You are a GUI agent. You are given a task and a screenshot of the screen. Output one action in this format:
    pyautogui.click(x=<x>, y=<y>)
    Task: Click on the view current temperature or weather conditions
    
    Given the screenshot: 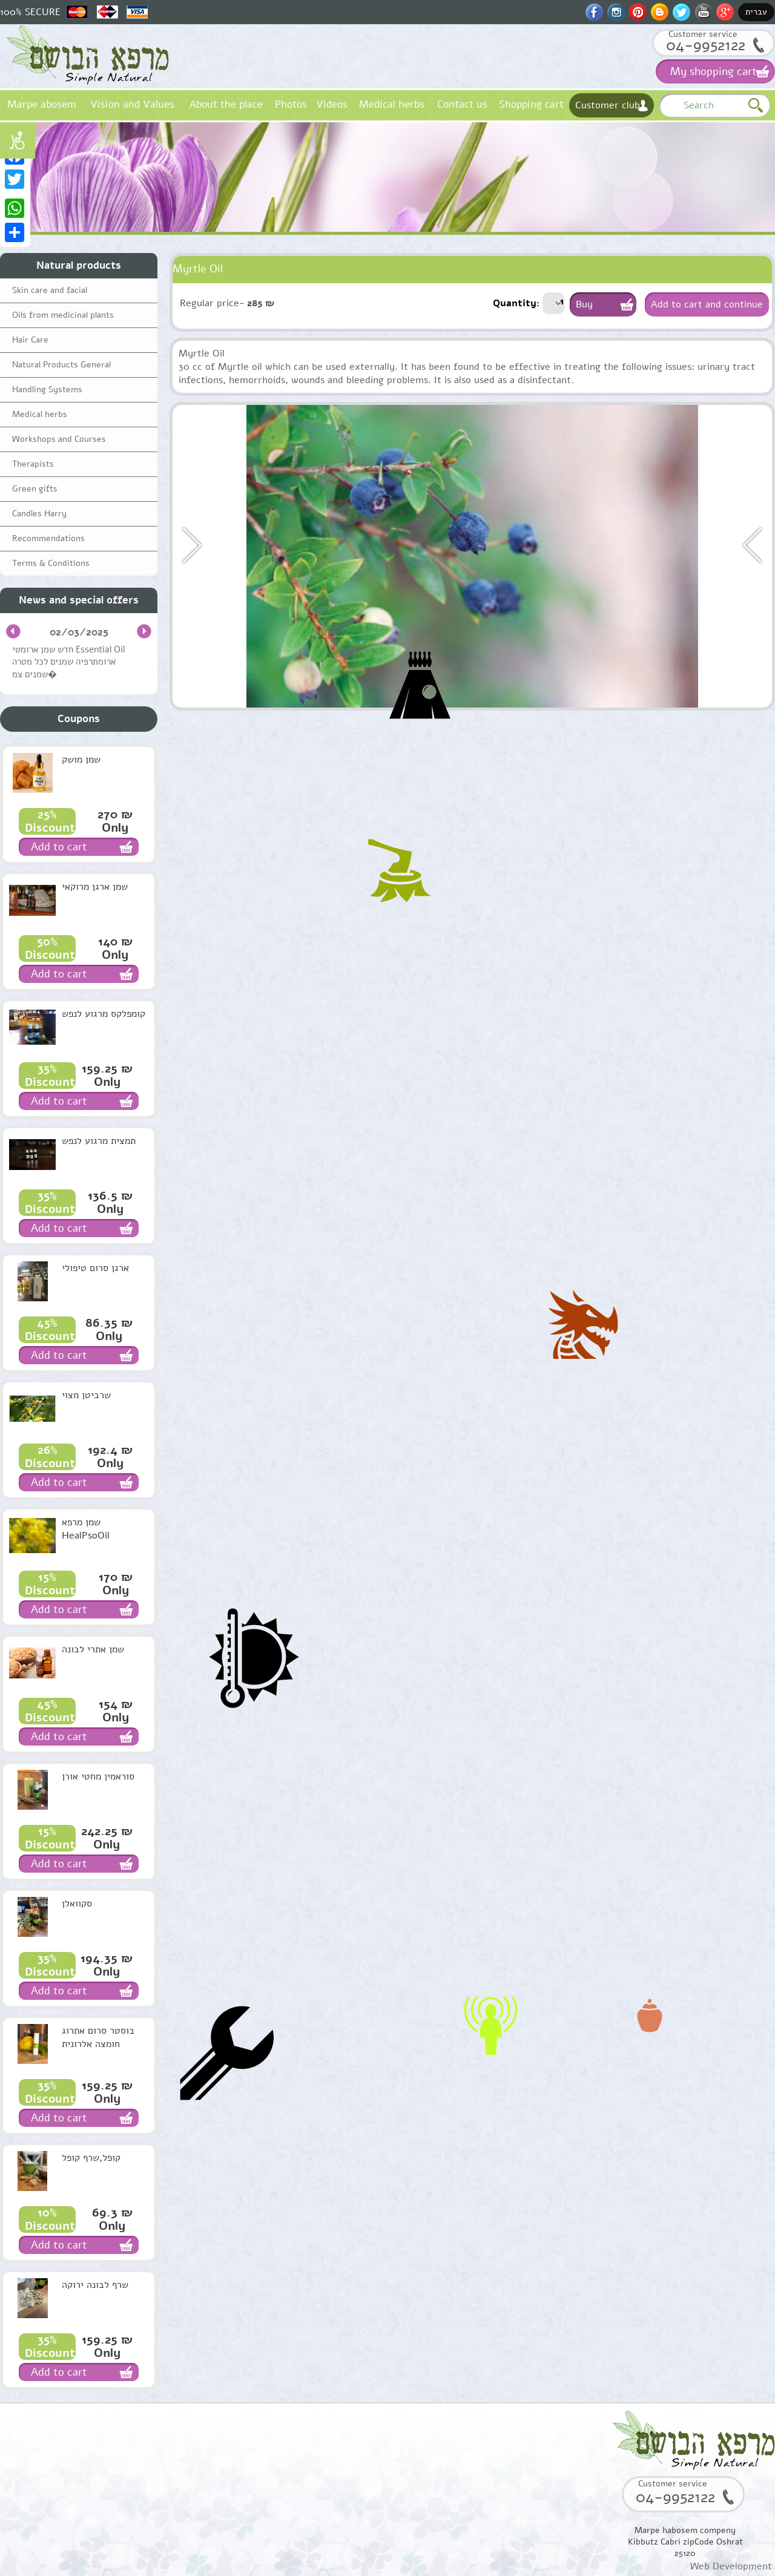 What is the action you would take?
    pyautogui.click(x=254, y=1657)
    